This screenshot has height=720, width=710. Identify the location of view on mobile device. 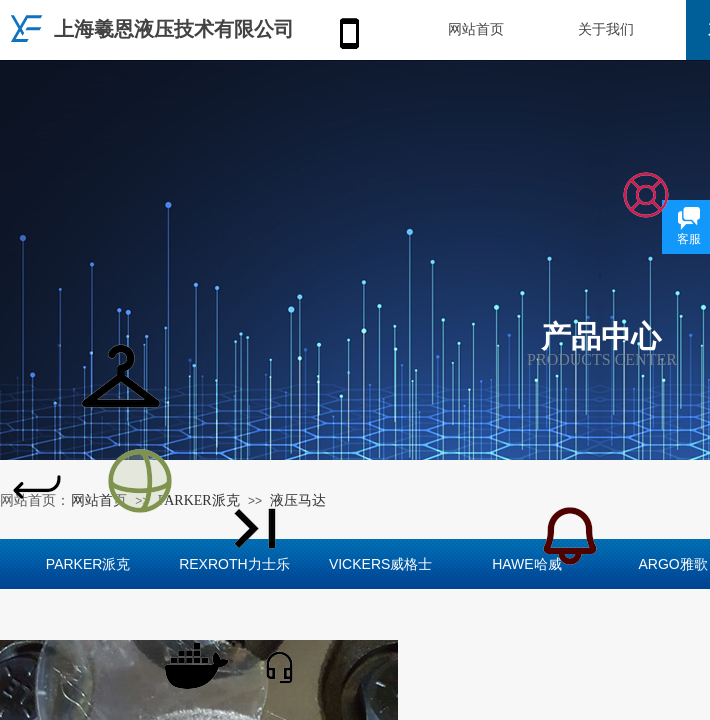
(349, 33).